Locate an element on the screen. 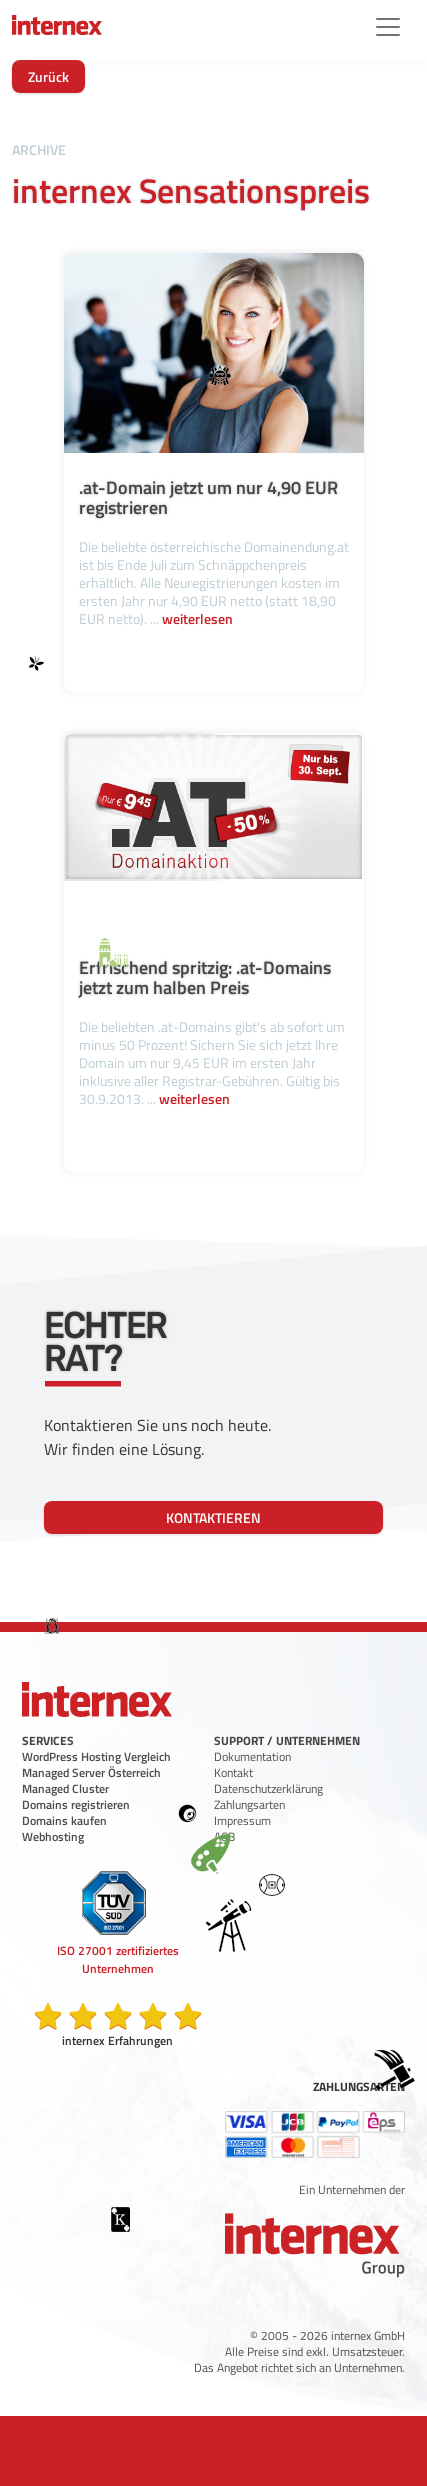 This screenshot has height=2486, width=427. access music or instrument features is located at coordinates (211, 1853).